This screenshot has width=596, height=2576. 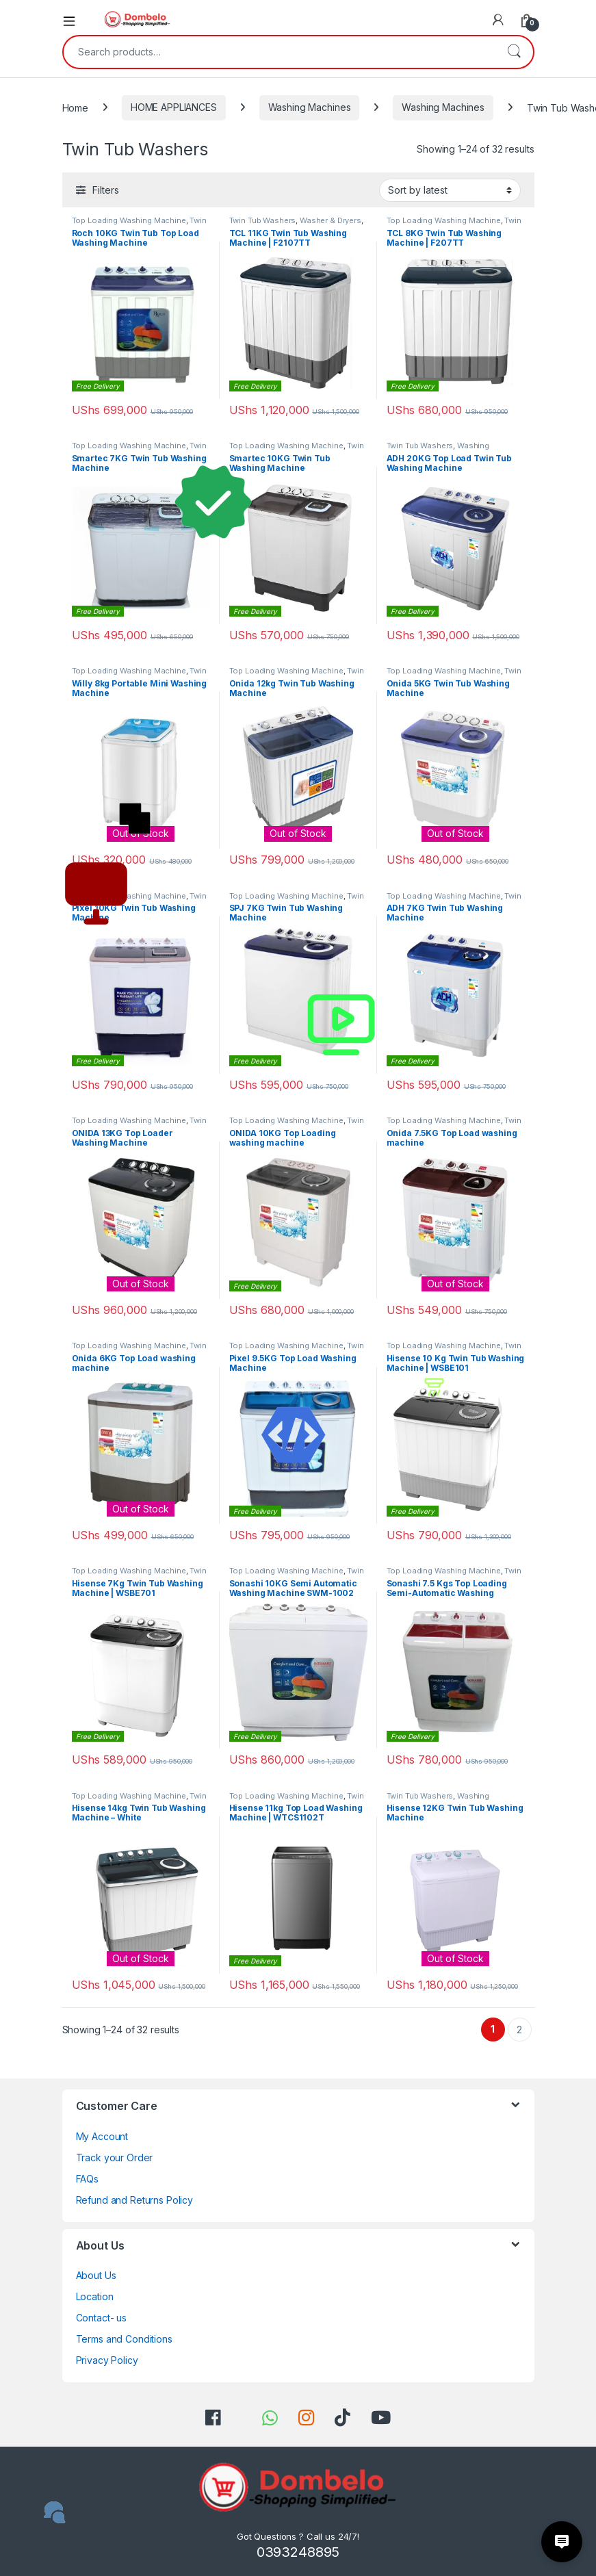 I want to click on play video or stream content on TV, so click(x=341, y=1025).